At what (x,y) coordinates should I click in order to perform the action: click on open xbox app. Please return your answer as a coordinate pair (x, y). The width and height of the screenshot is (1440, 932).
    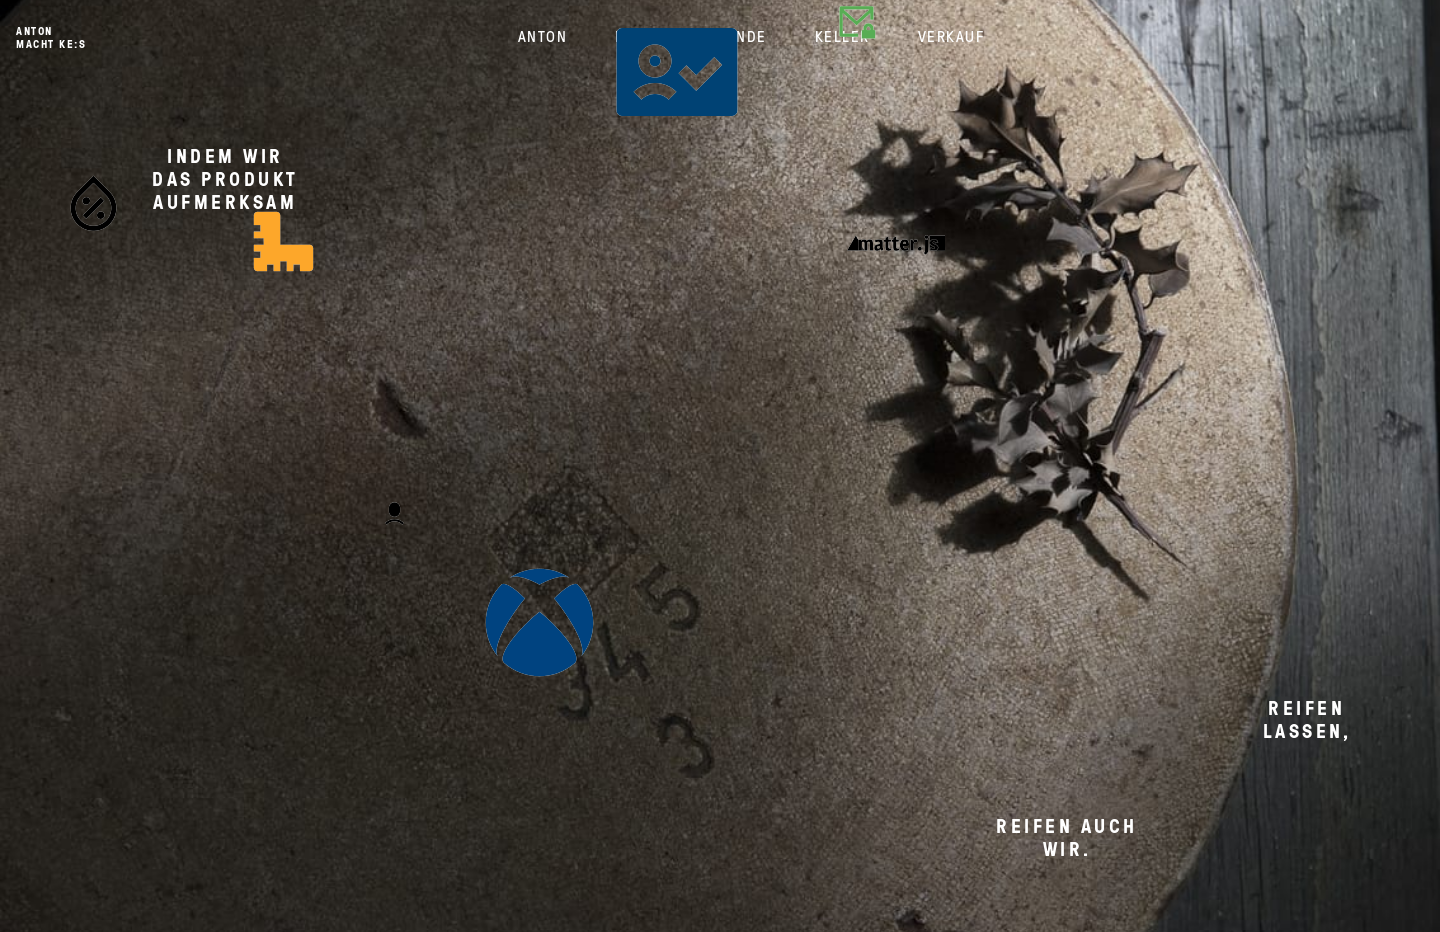
    Looking at the image, I should click on (539, 622).